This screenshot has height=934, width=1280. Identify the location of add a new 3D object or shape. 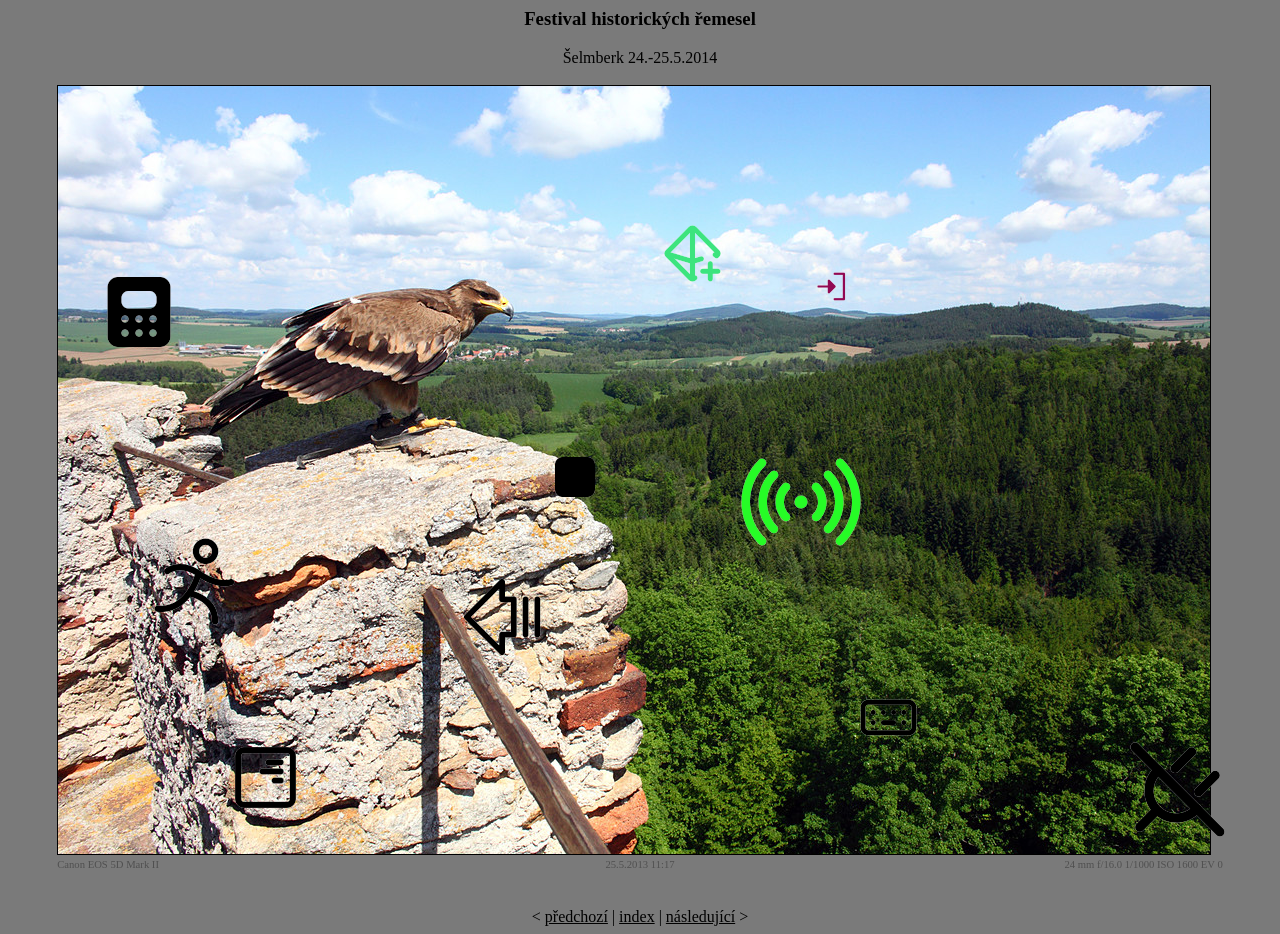
(692, 253).